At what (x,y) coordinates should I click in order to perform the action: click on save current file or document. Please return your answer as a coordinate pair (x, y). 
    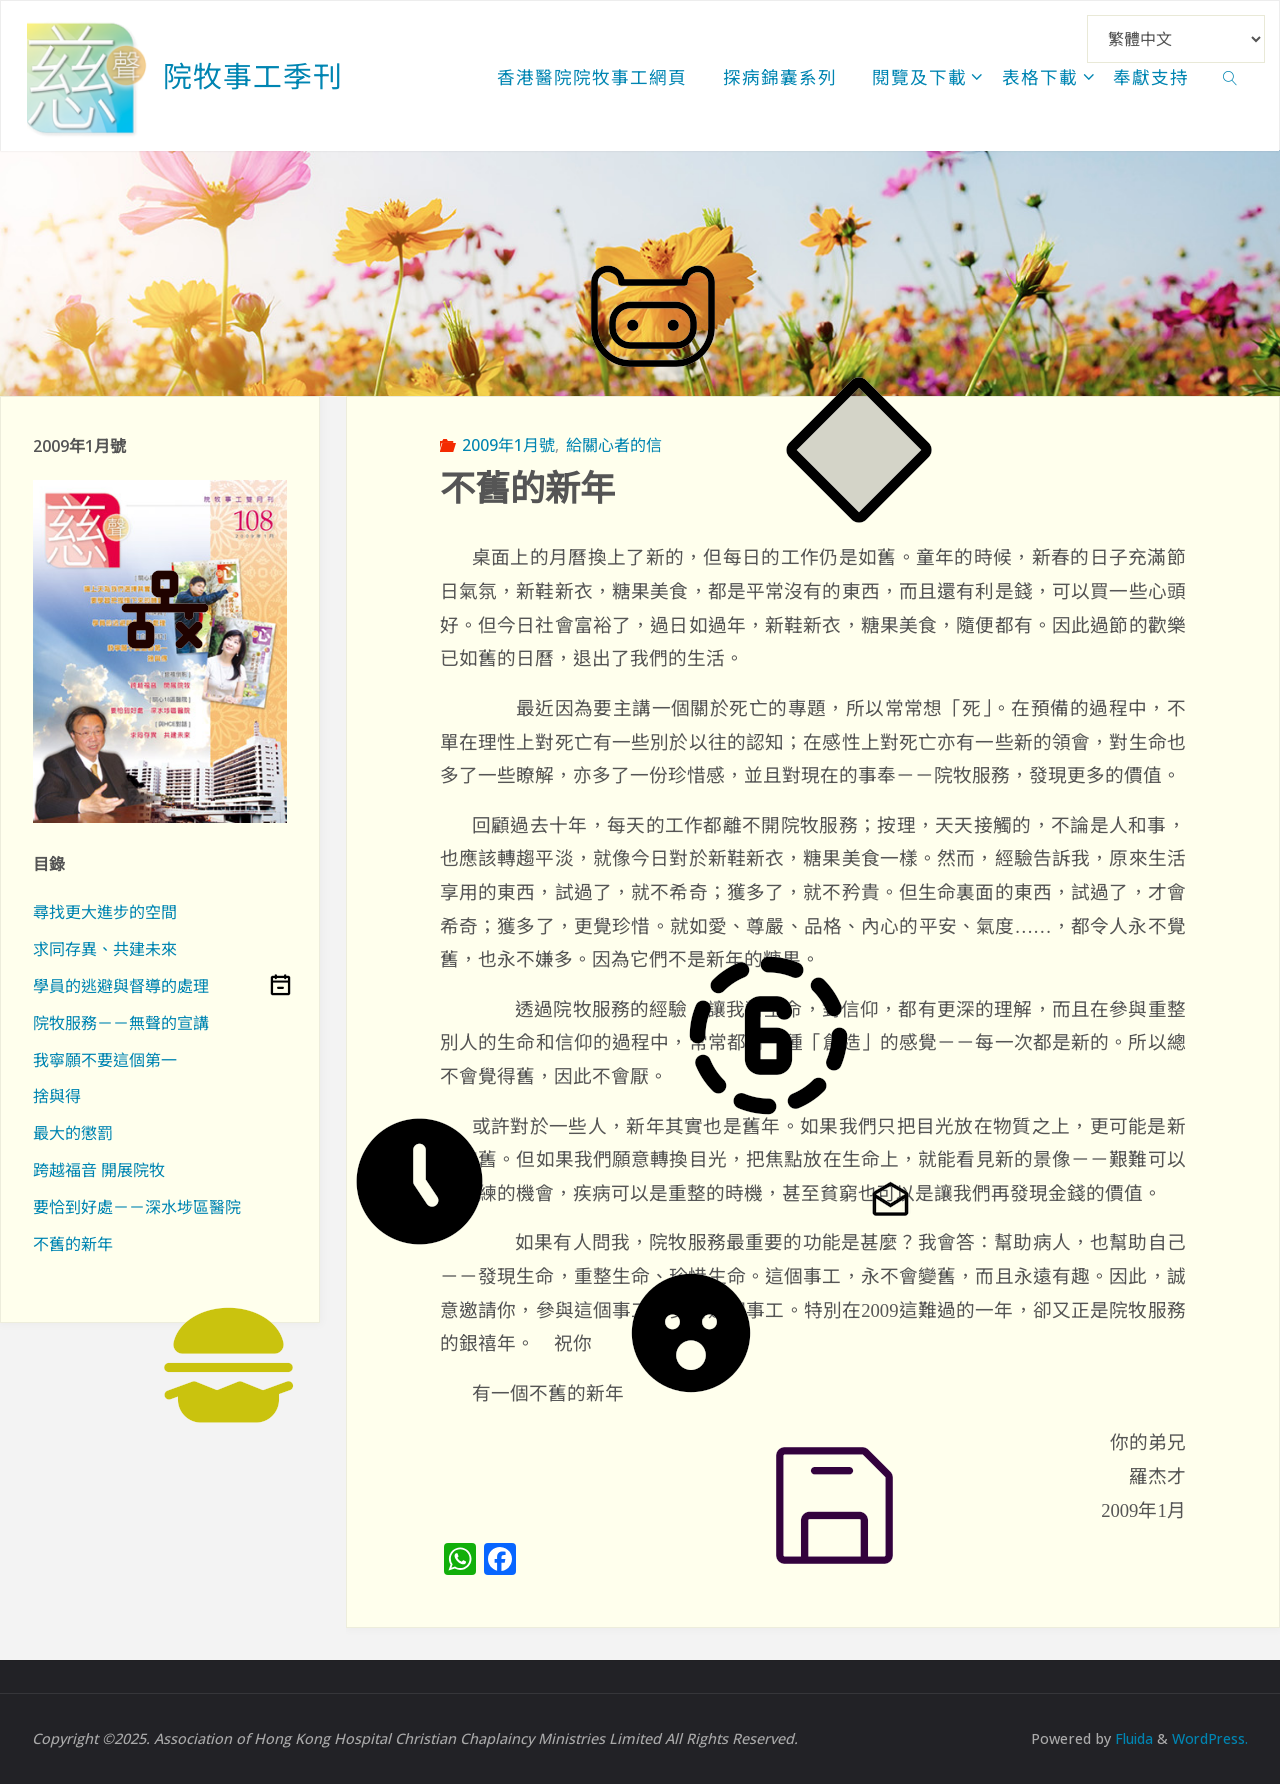
    Looking at the image, I should click on (834, 1505).